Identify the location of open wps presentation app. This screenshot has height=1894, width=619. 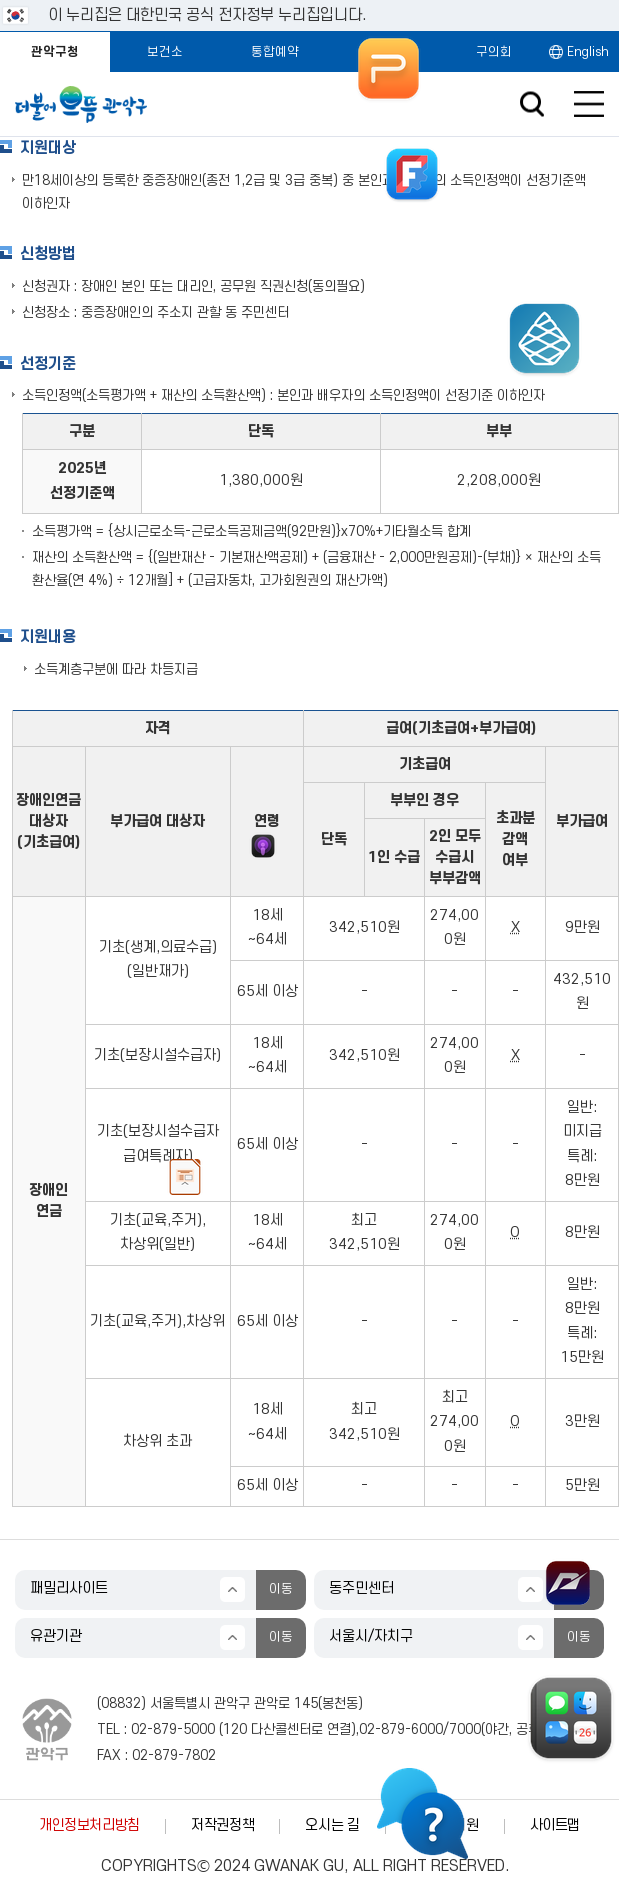
(388, 68).